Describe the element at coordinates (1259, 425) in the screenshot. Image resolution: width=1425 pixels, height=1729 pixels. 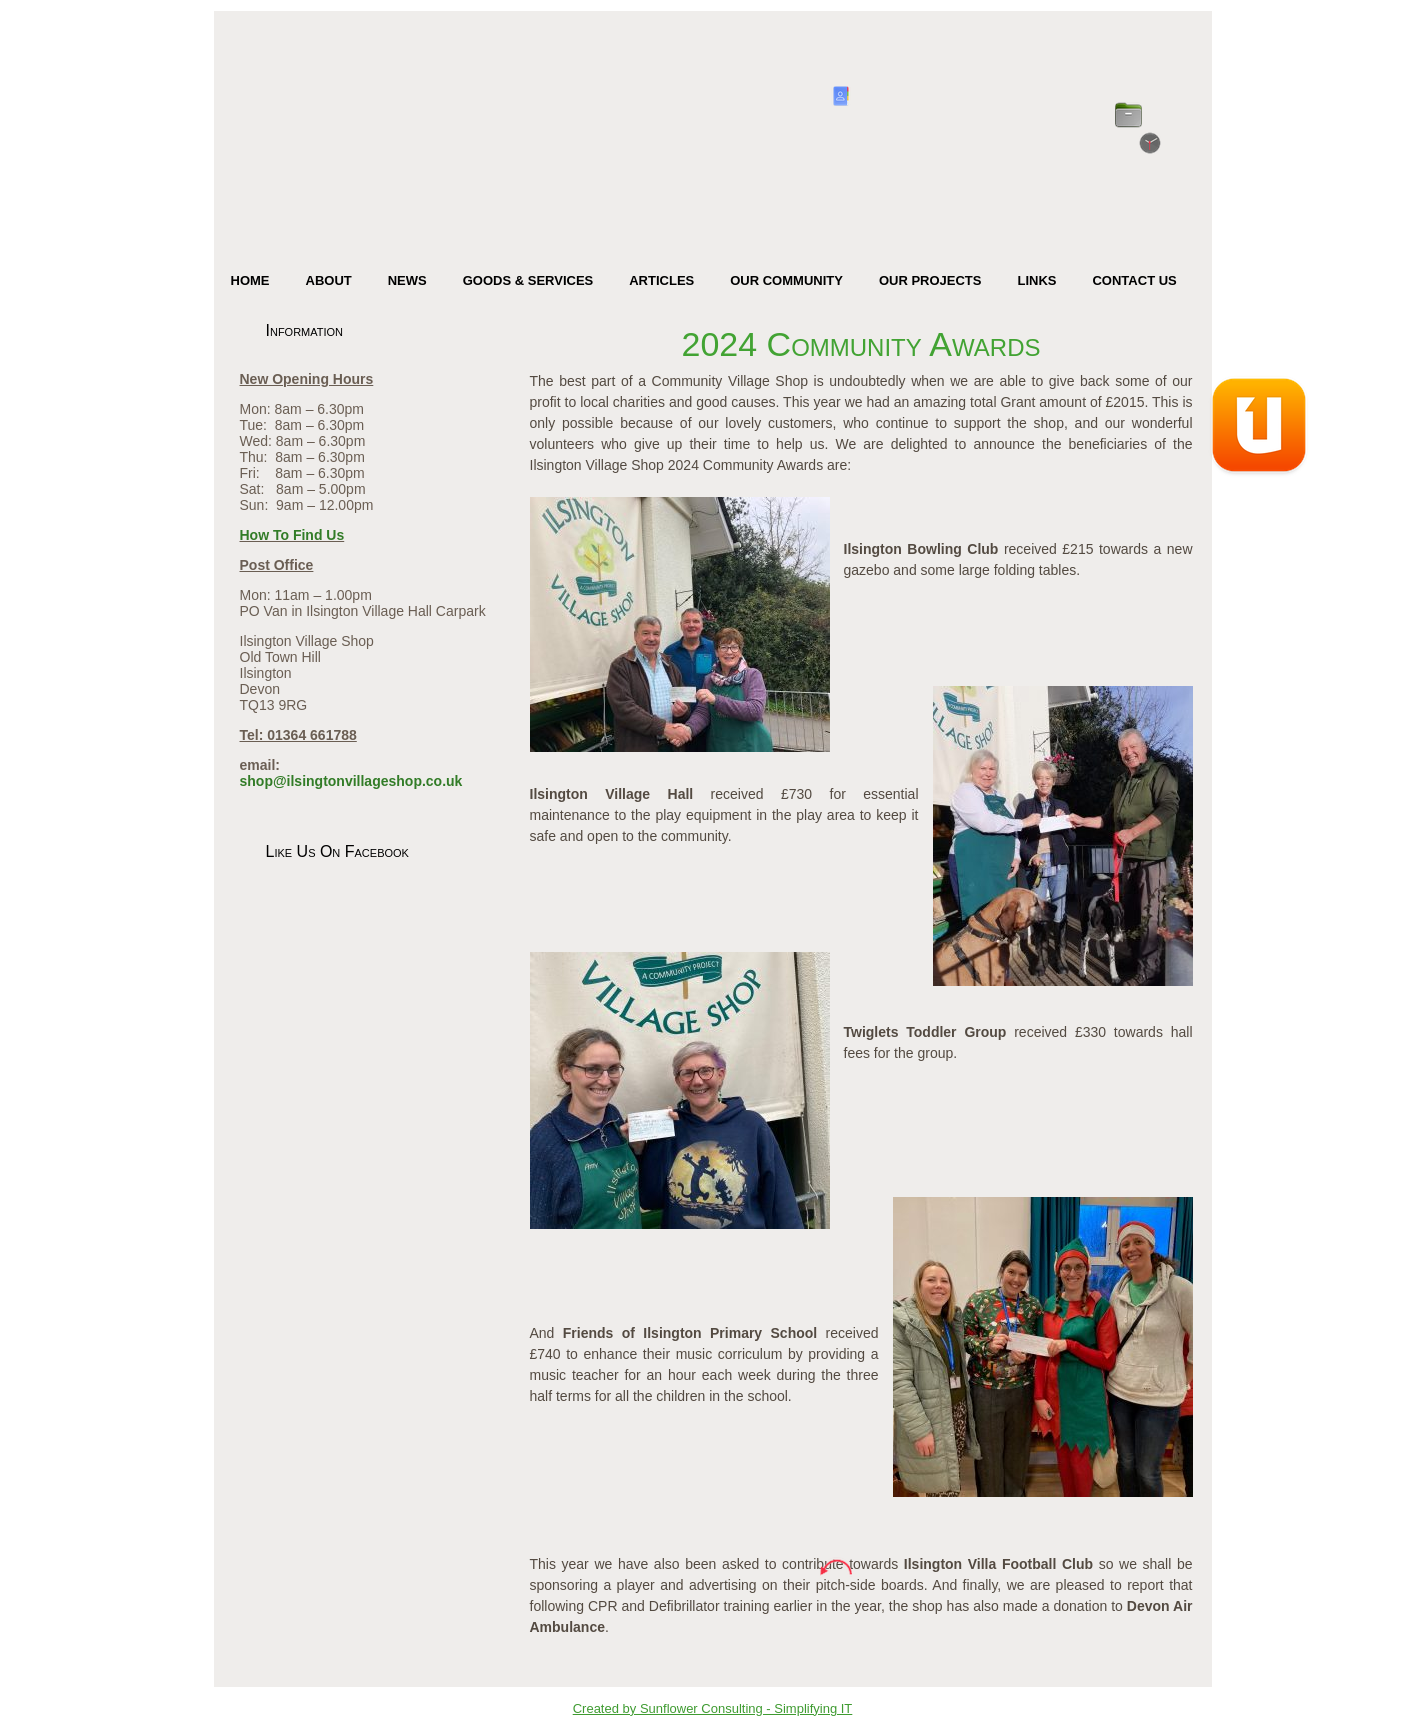
I see `open ubuntu one cloud storage app` at that location.